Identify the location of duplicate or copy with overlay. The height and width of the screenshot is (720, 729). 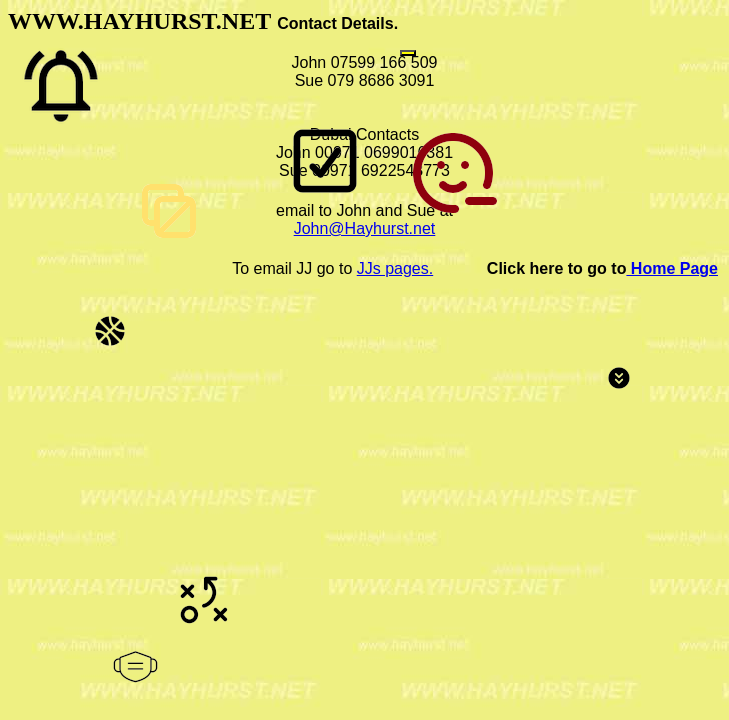
(169, 211).